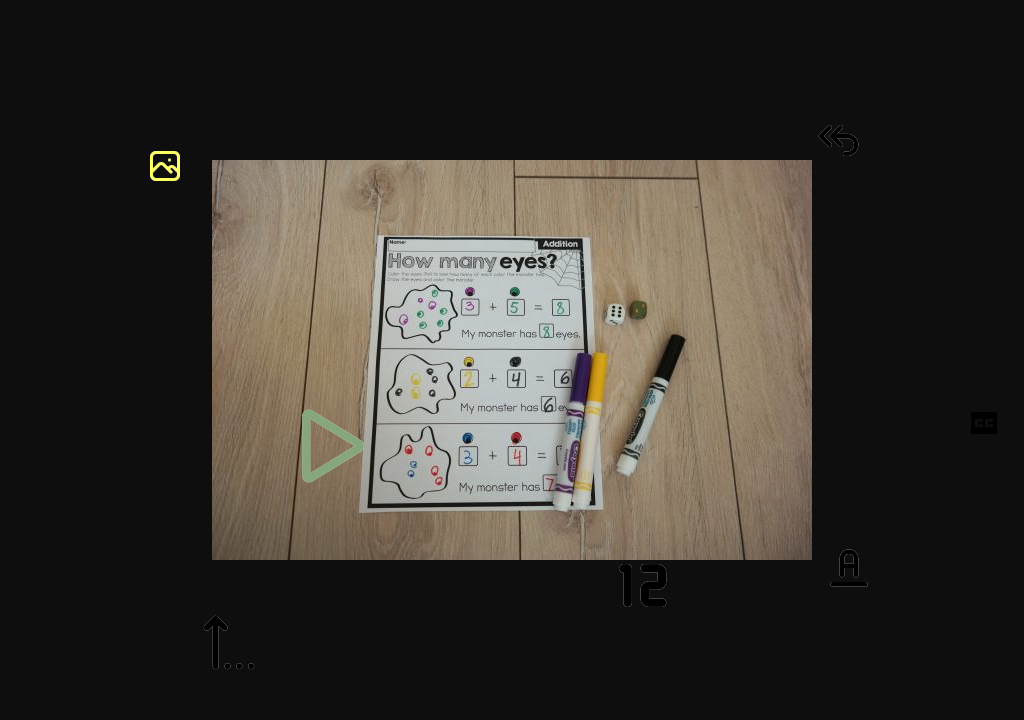  Describe the element at coordinates (984, 423) in the screenshot. I see `enable closed captions for video content` at that location.